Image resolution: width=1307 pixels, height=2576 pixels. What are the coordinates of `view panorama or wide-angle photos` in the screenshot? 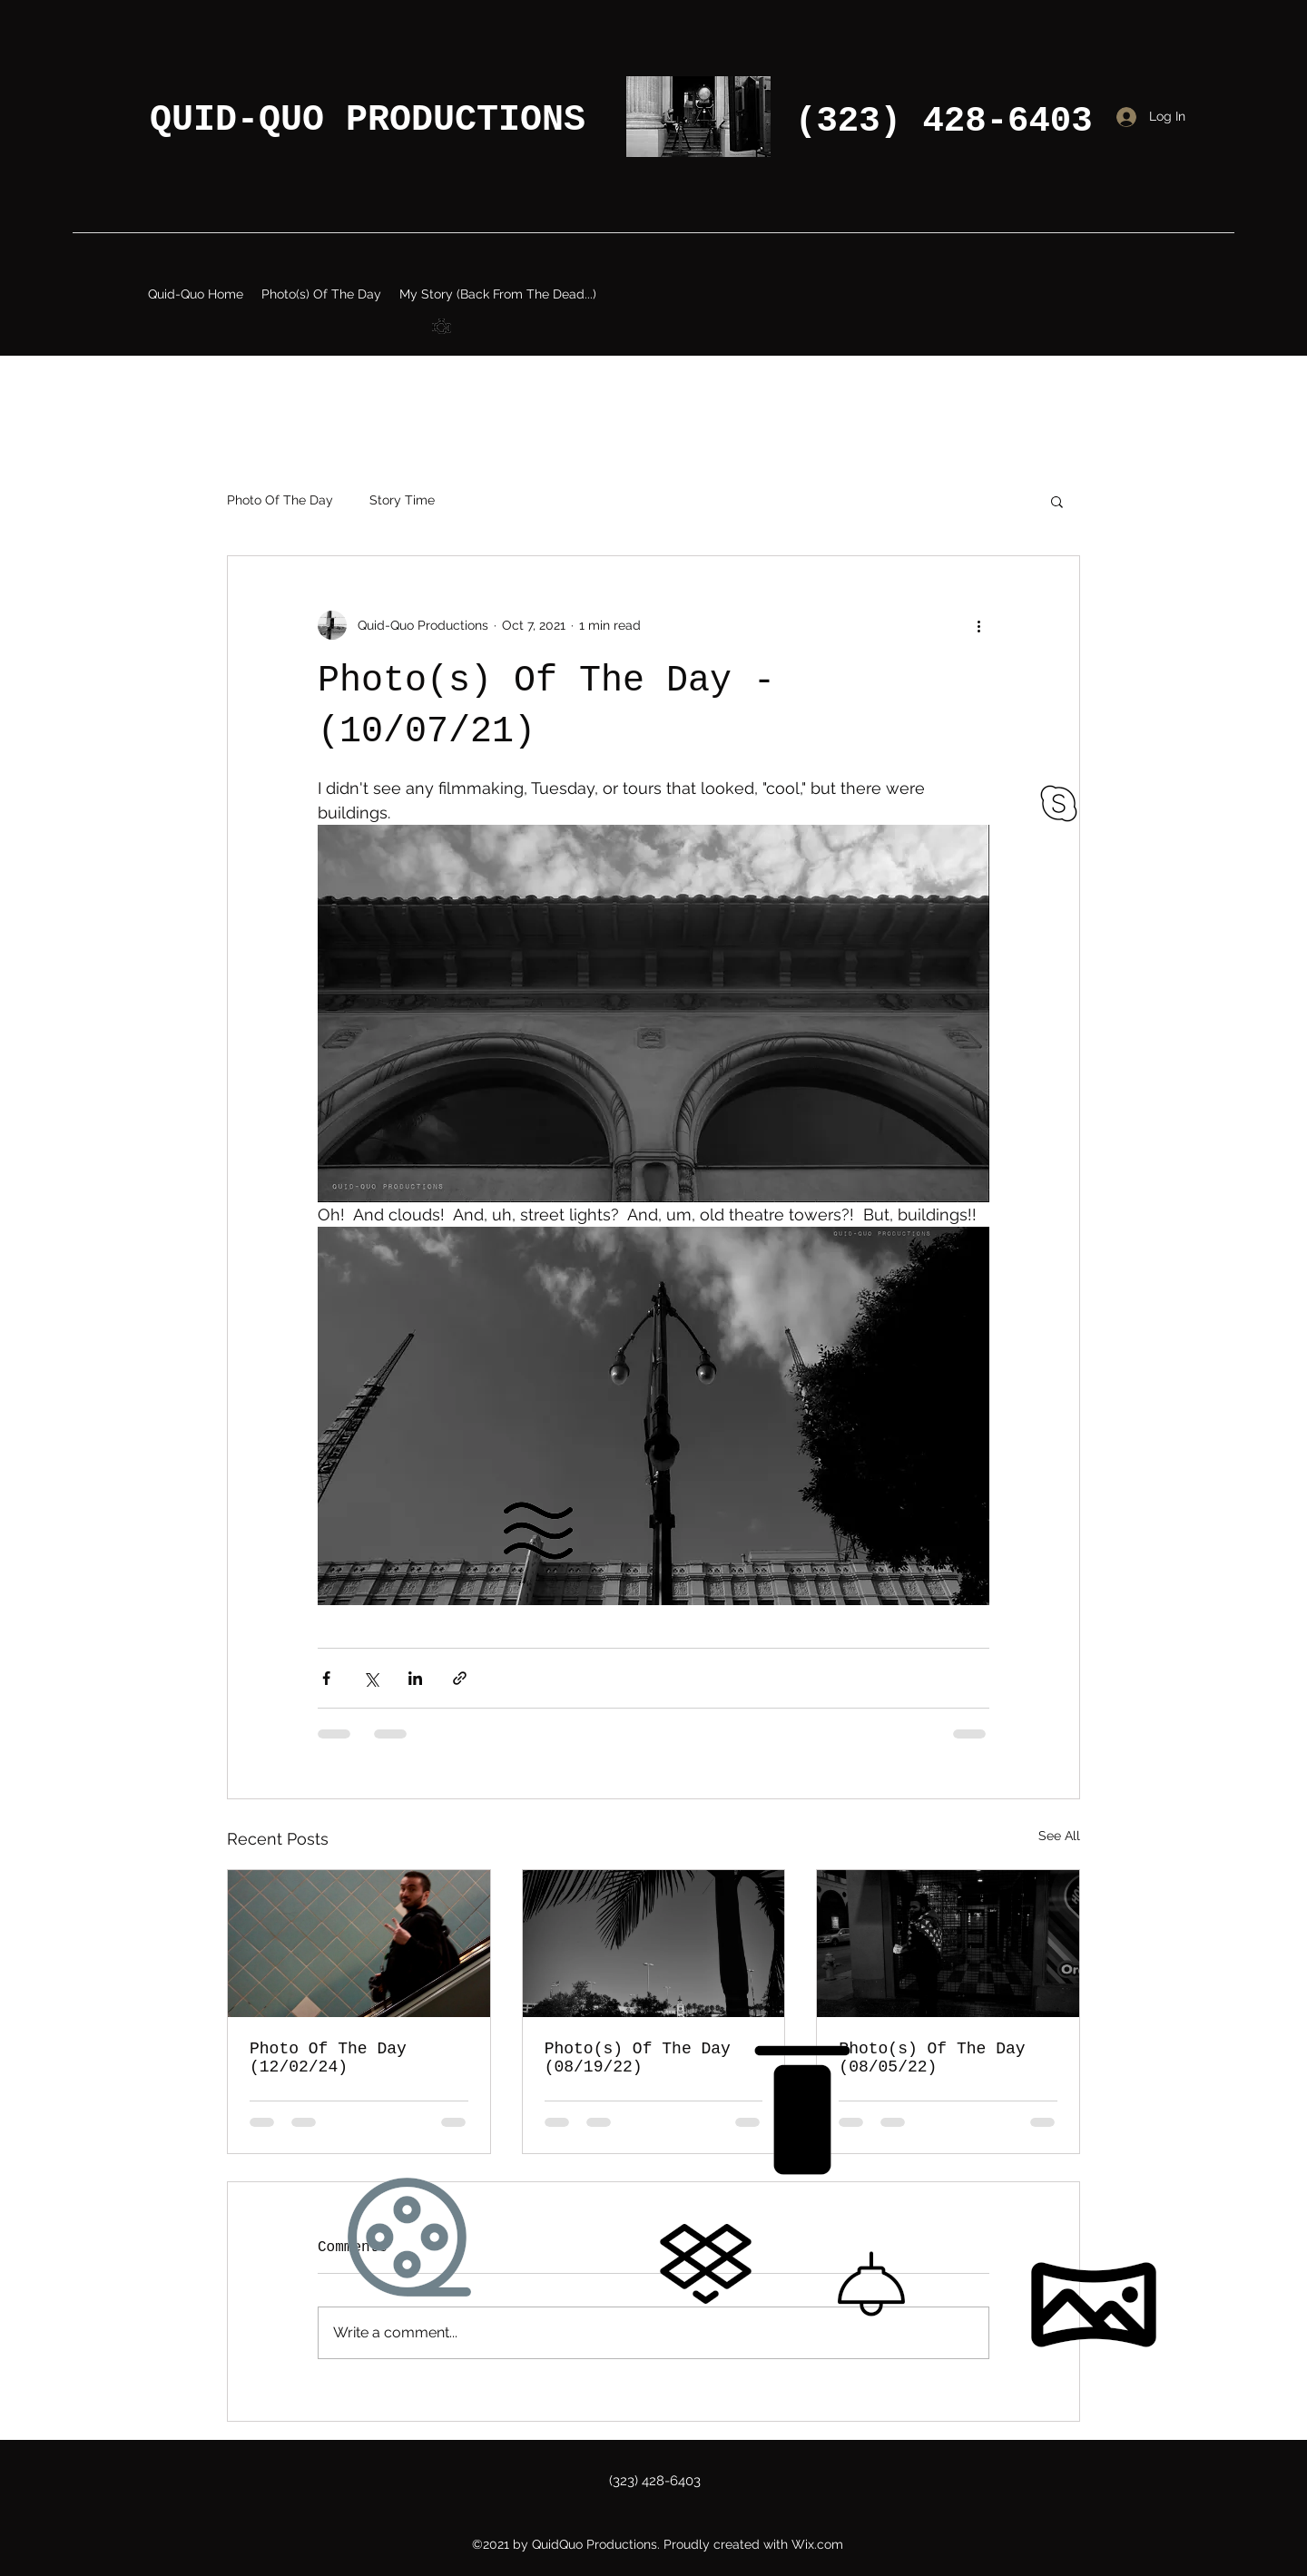 It's located at (1094, 2305).